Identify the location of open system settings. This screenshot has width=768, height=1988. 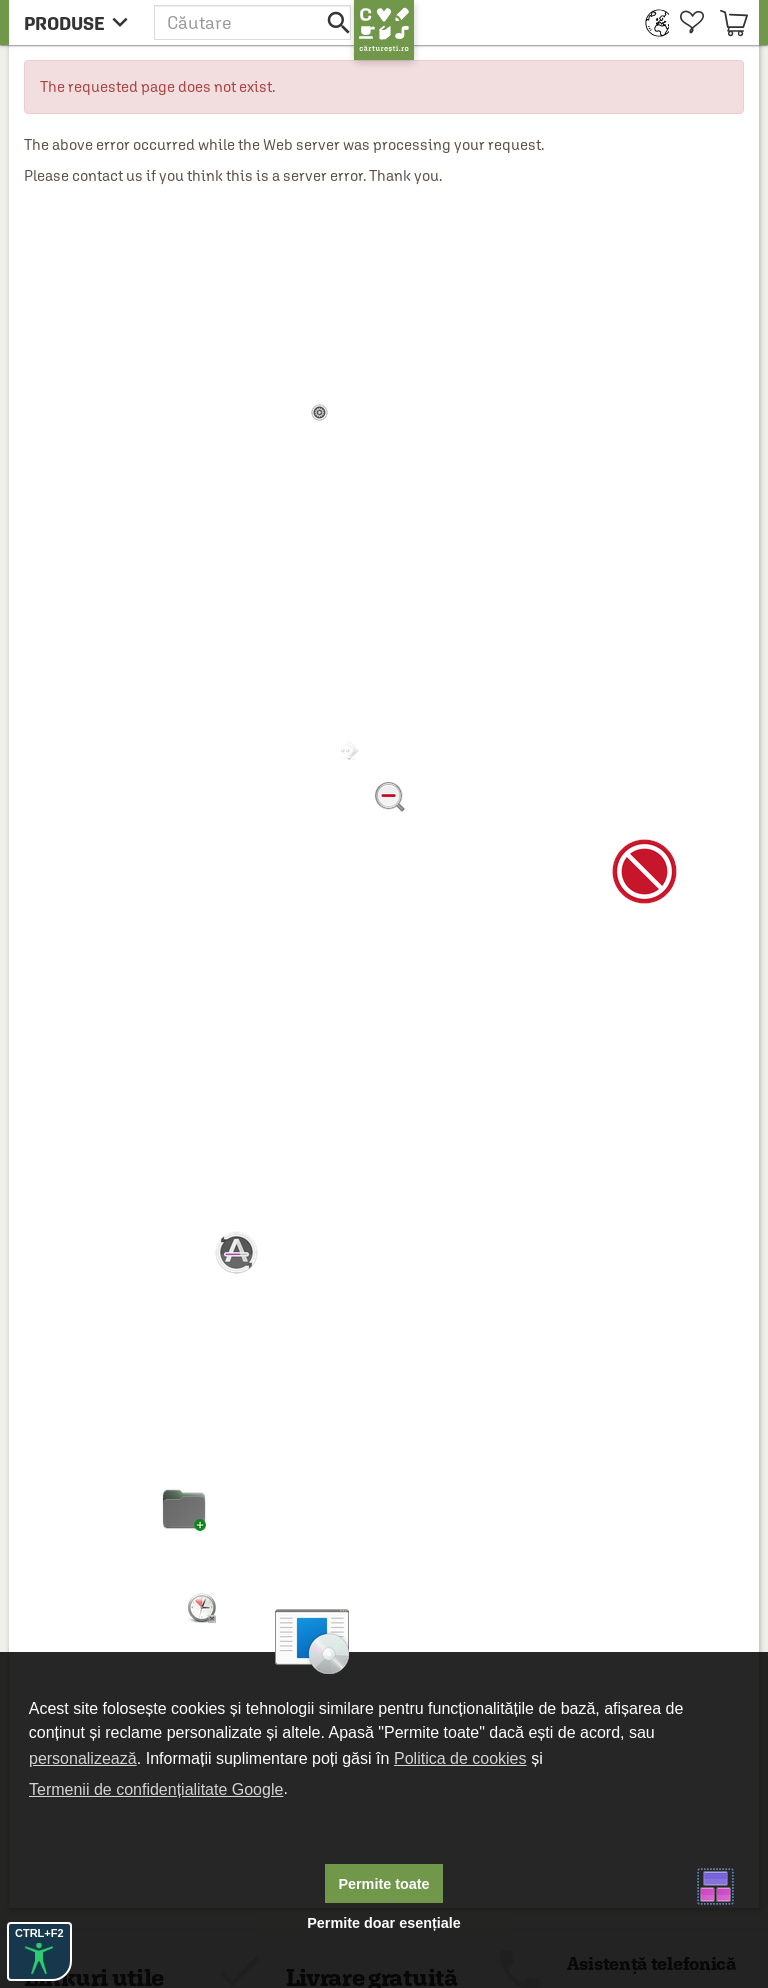
(319, 412).